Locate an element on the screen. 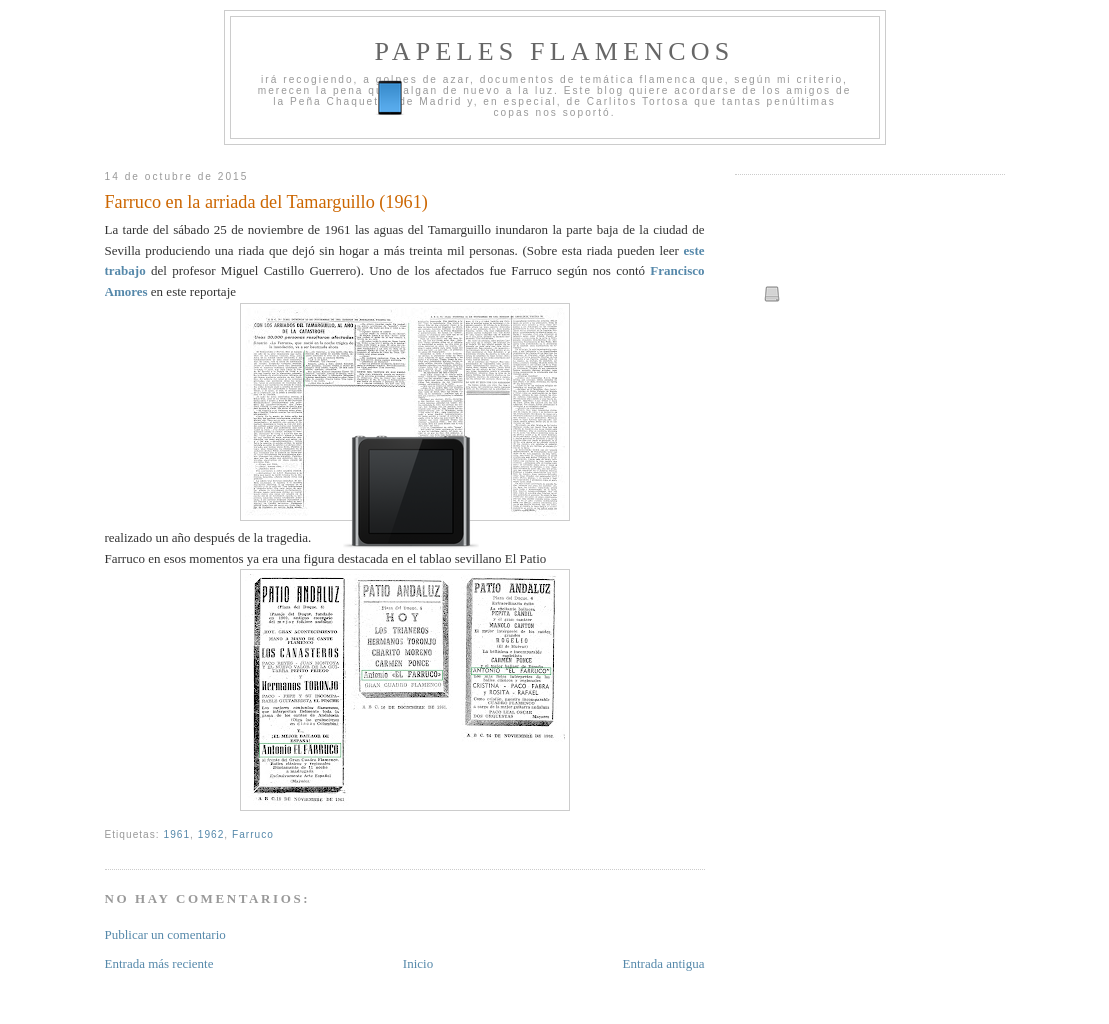  access external drive in sidebar is located at coordinates (772, 294).